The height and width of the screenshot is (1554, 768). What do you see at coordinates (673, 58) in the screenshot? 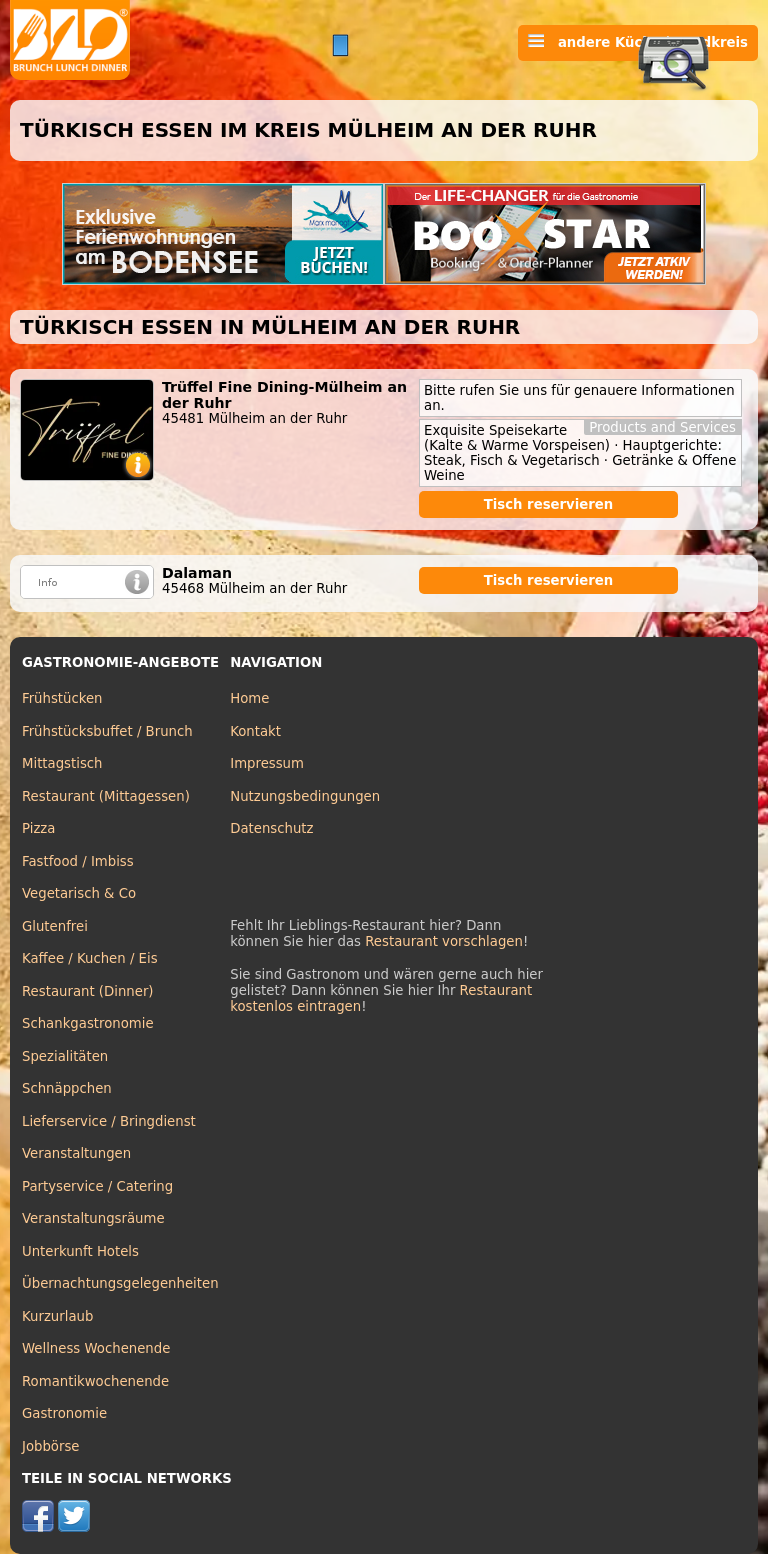
I see `preview document before printing` at bounding box center [673, 58].